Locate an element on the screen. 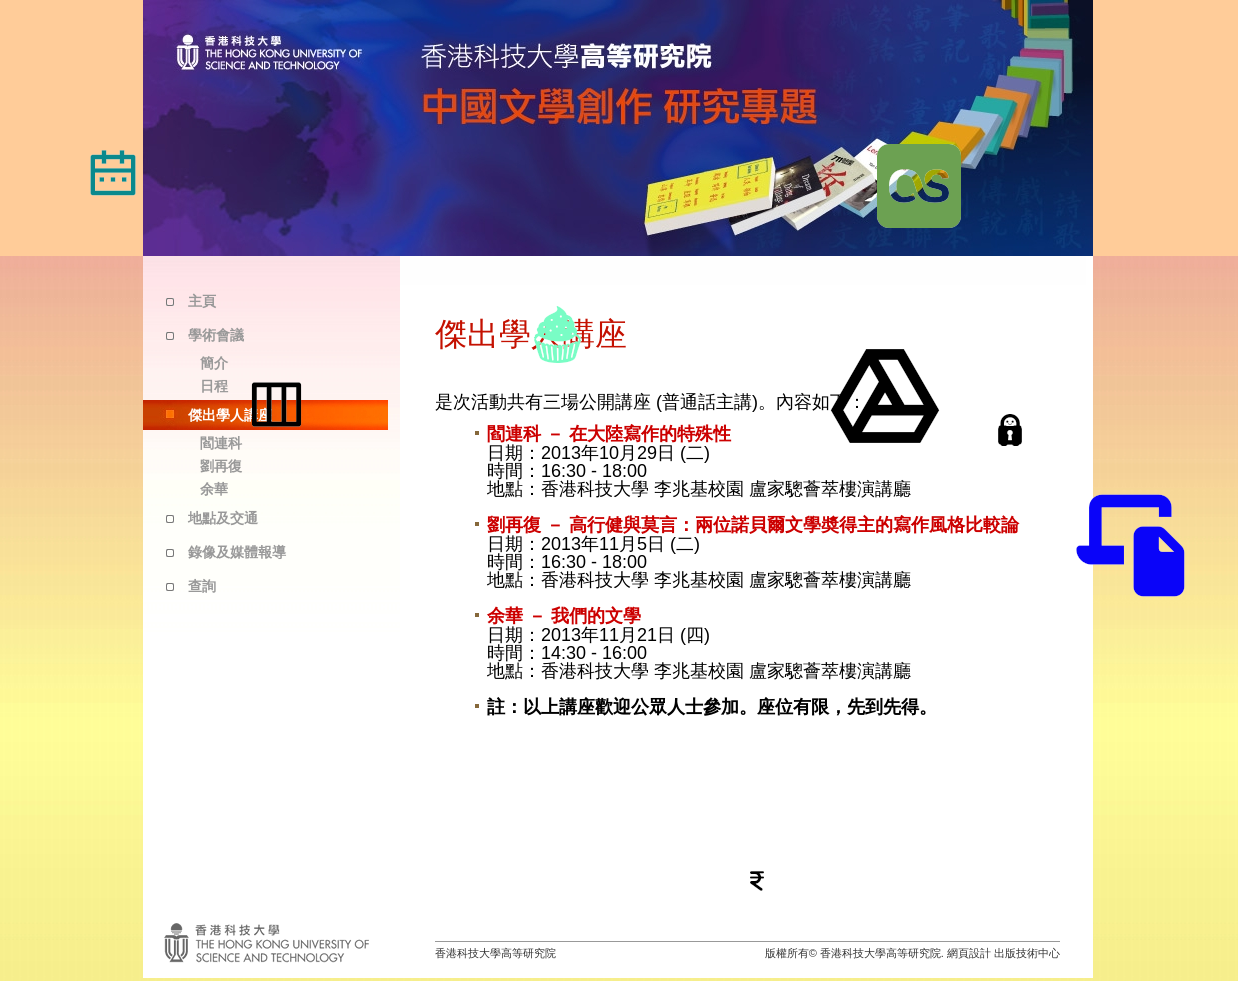  access files on your computer is located at coordinates (1133, 545).